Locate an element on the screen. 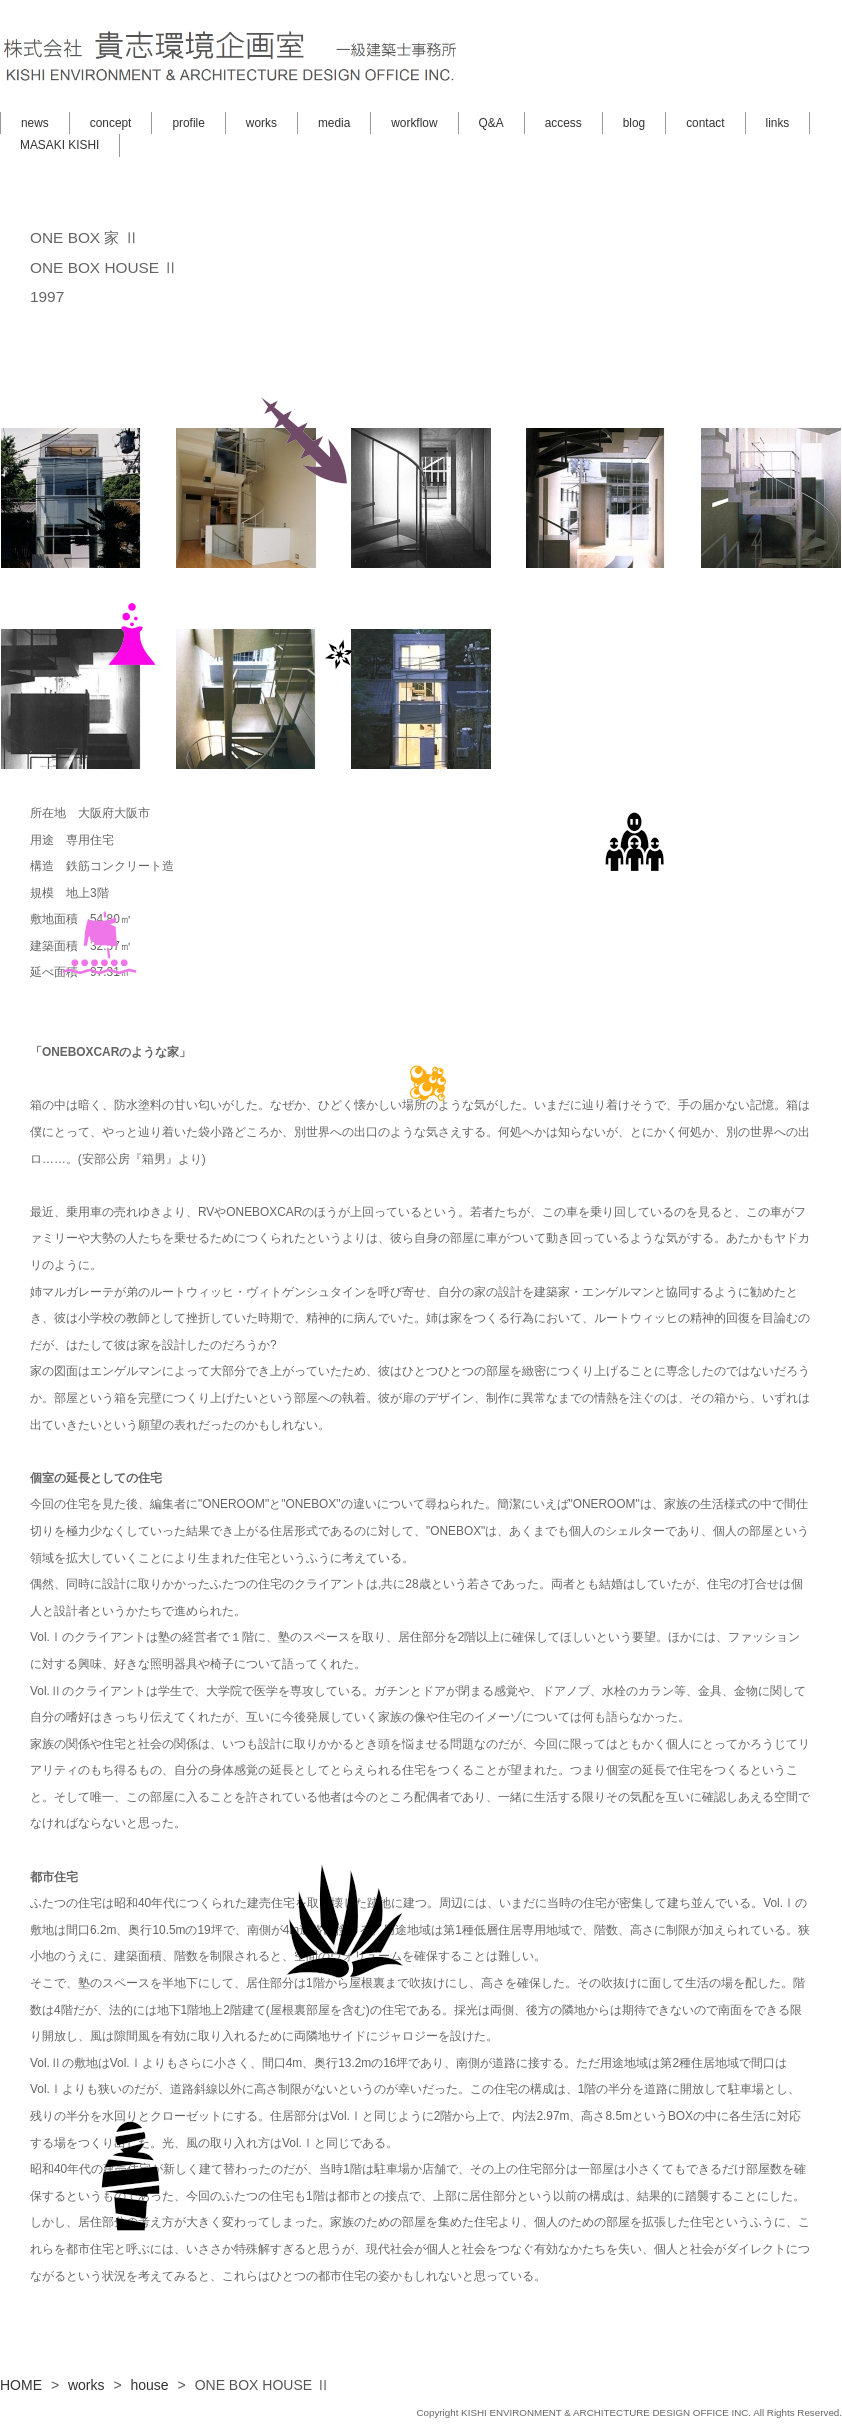 This screenshot has width=842, height=2425. mark item as favorite is located at coordinates (339, 654).